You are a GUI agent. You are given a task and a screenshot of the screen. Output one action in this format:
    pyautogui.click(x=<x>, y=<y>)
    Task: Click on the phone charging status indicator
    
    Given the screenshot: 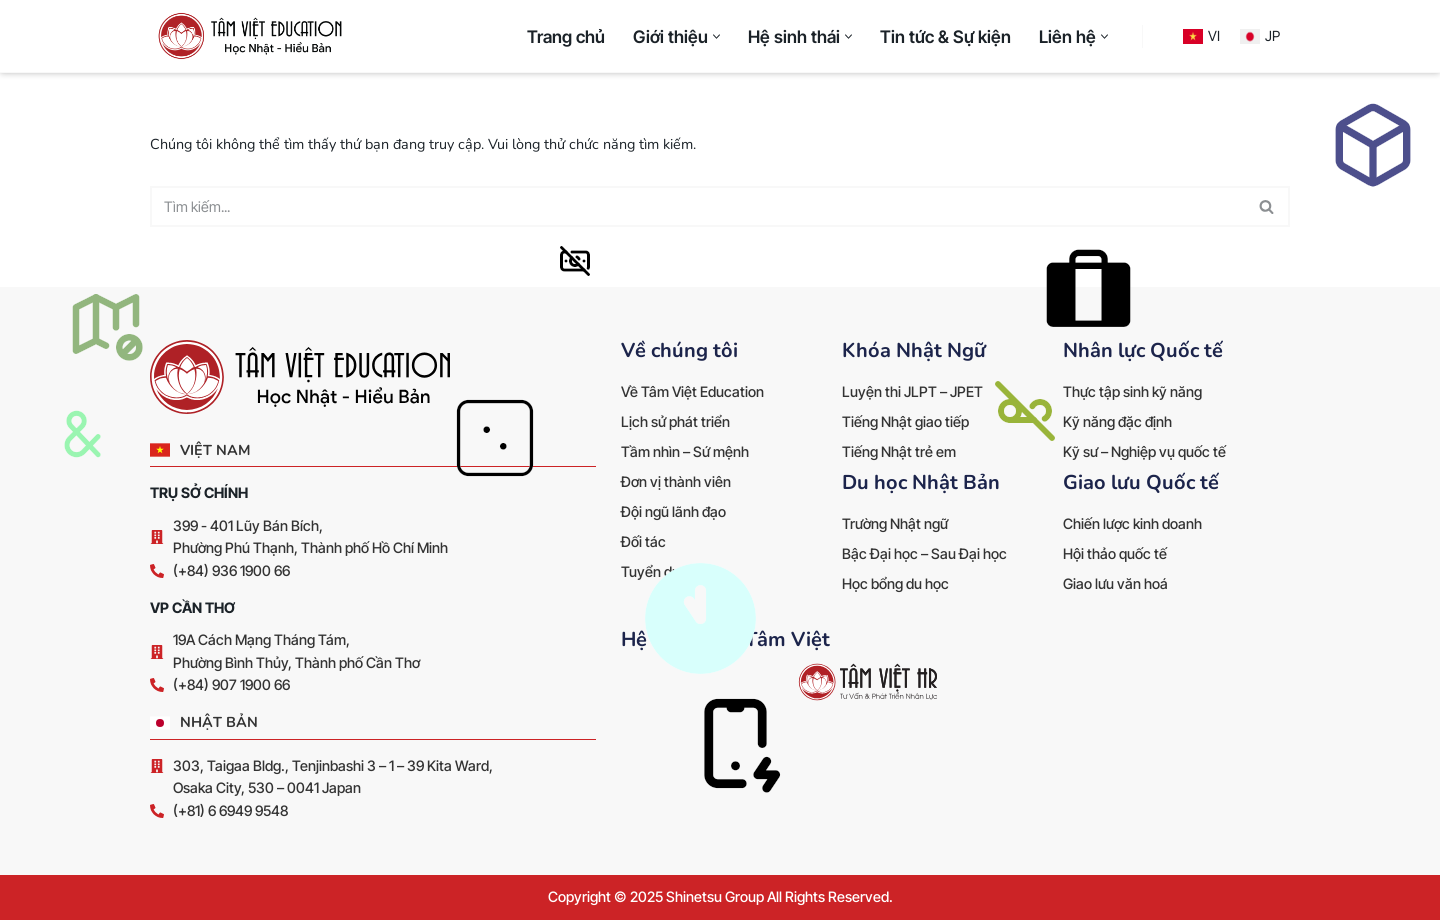 What is the action you would take?
    pyautogui.click(x=735, y=743)
    